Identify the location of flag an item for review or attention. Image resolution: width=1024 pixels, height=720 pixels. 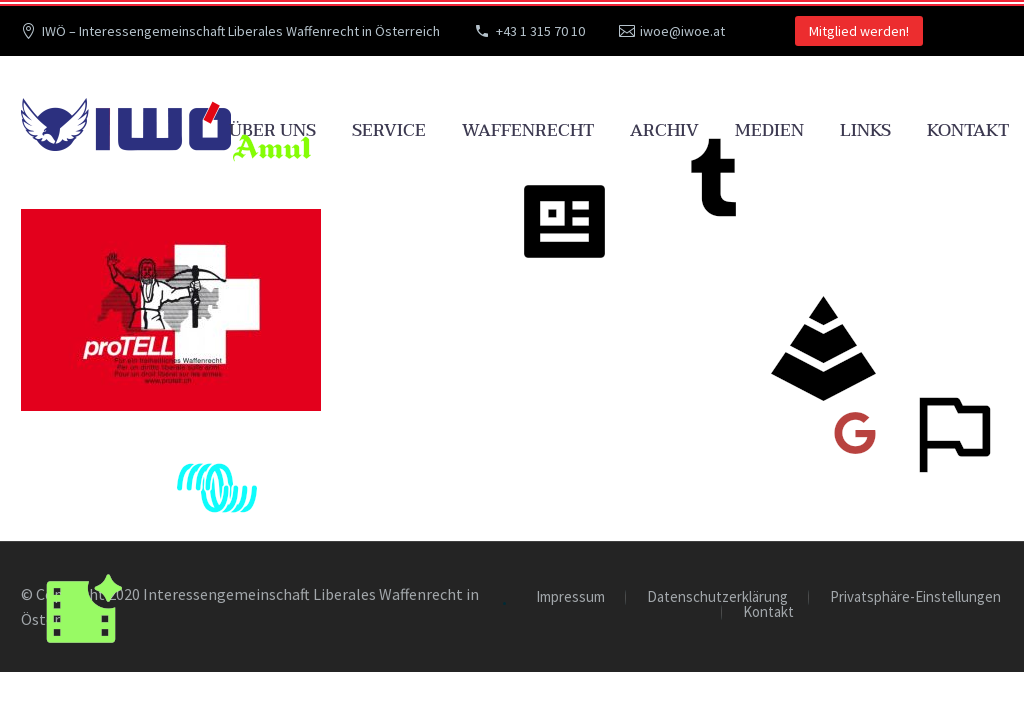
(955, 433).